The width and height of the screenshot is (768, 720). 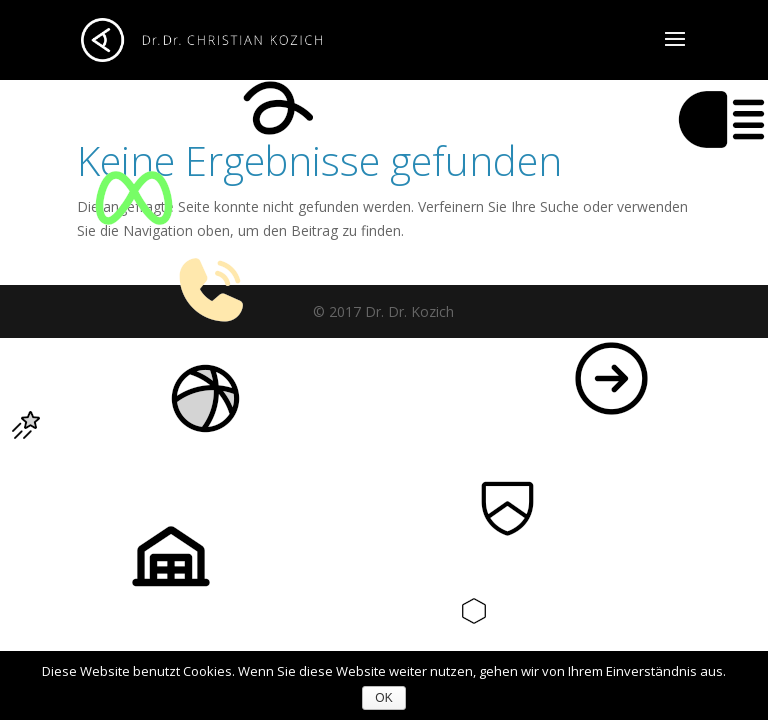 I want to click on access garage or parking settings, so click(x=171, y=560).